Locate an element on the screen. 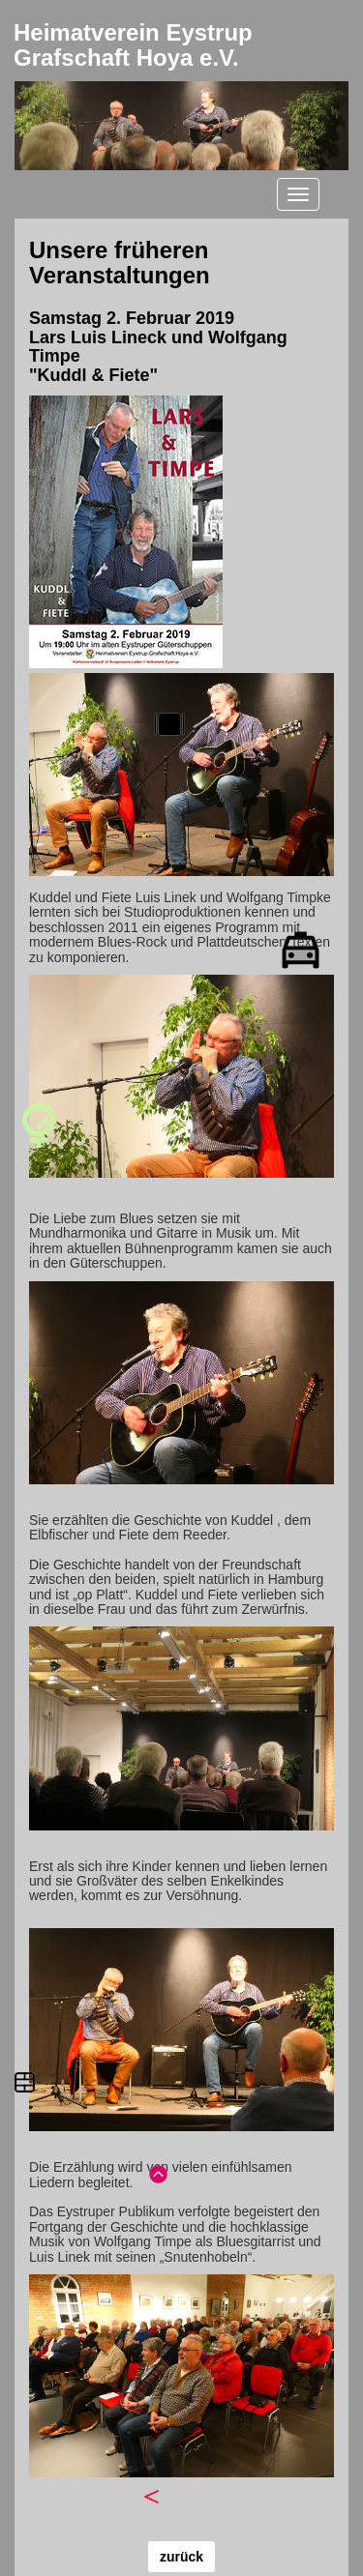 The width and height of the screenshot is (363, 2576). navigate back to the previous screen is located at coordinates (152, 2497).